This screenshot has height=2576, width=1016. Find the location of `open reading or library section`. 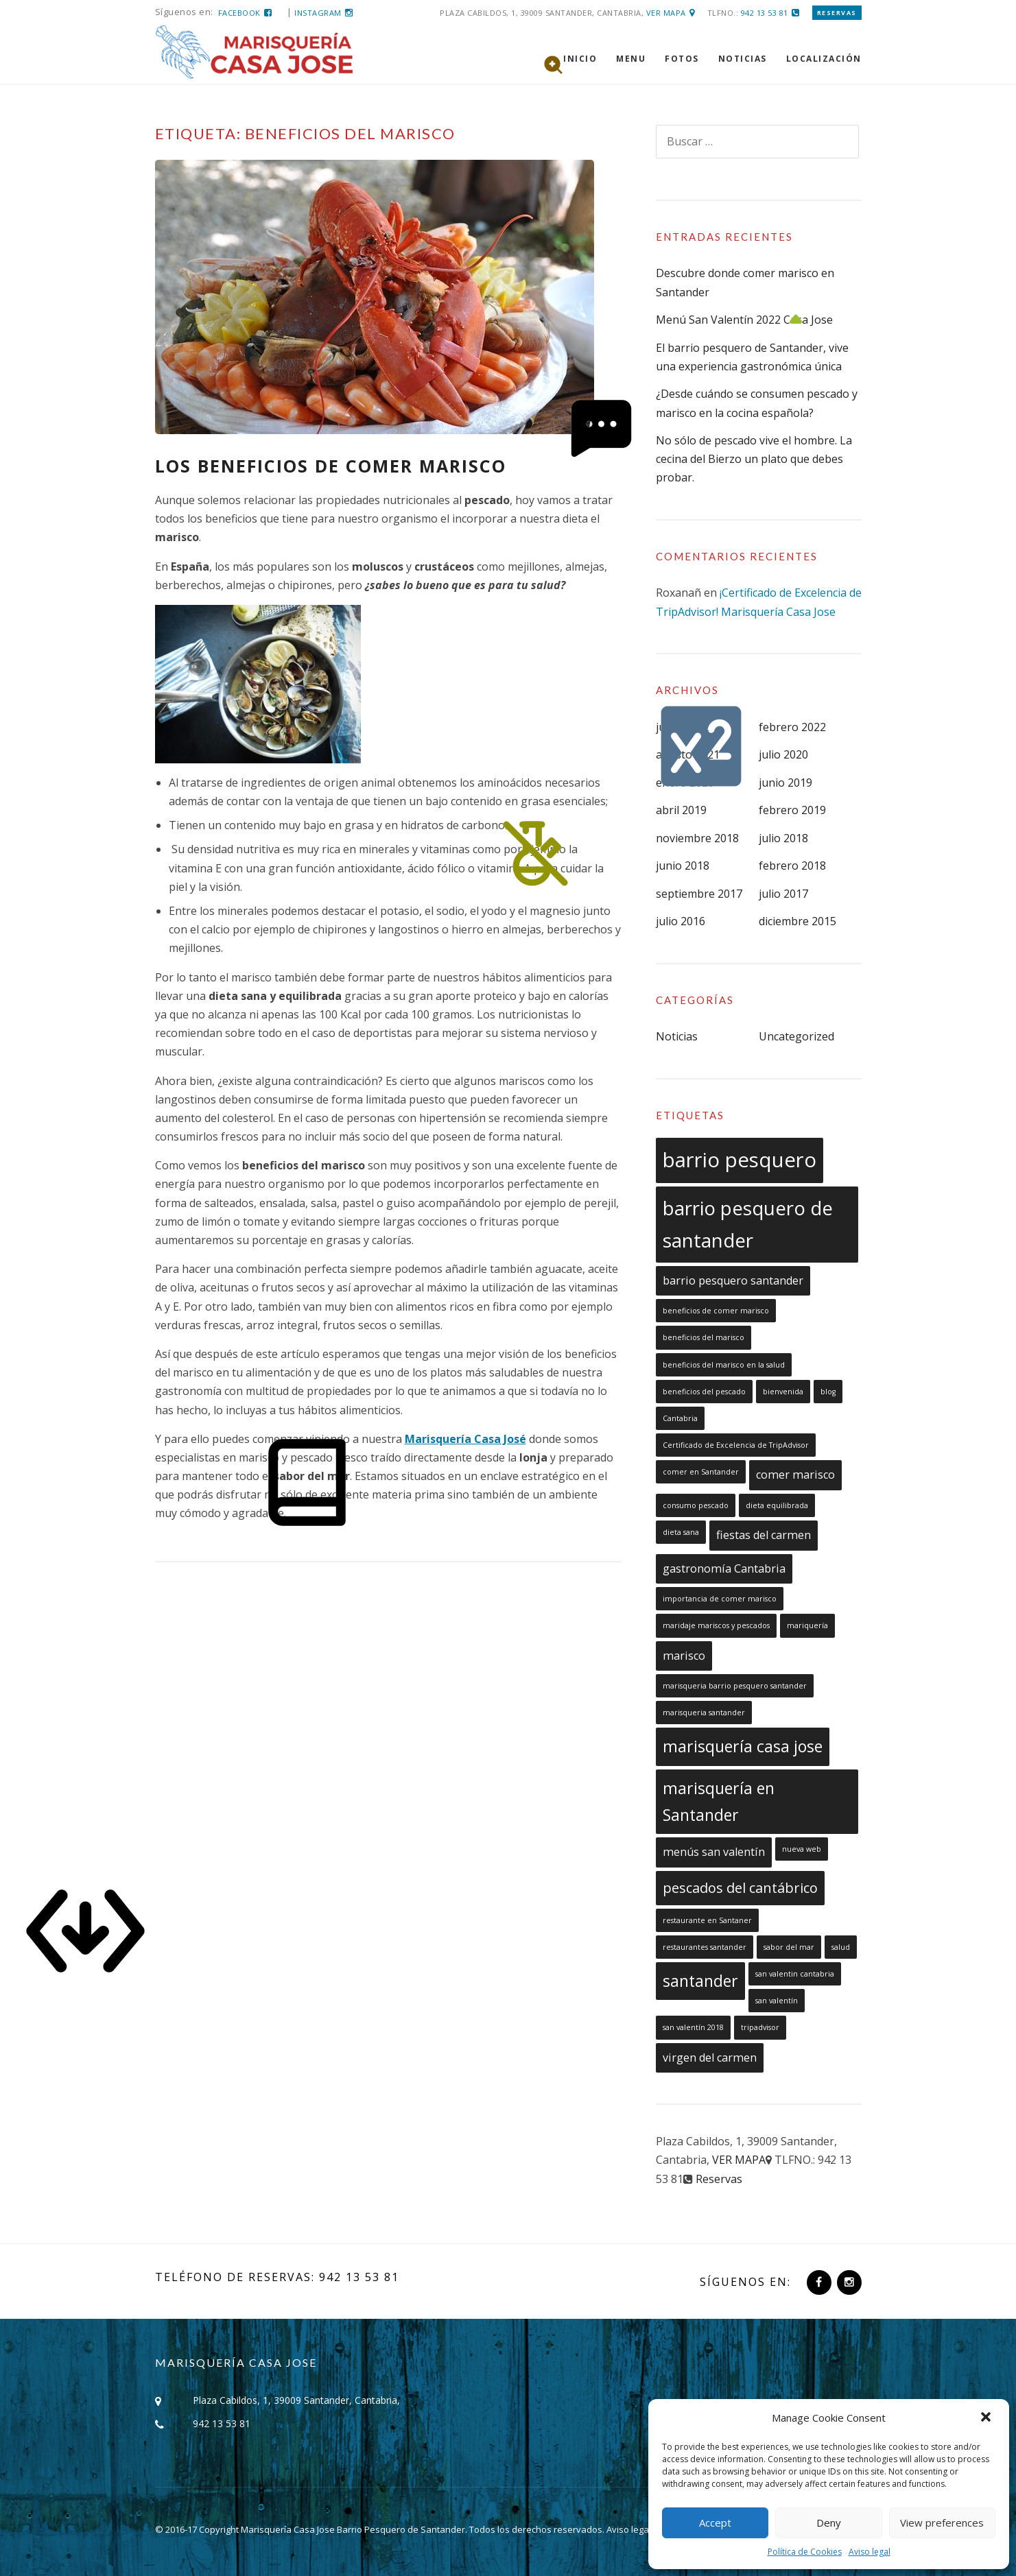

open reading or library section is located at coordinates (307, 1482).